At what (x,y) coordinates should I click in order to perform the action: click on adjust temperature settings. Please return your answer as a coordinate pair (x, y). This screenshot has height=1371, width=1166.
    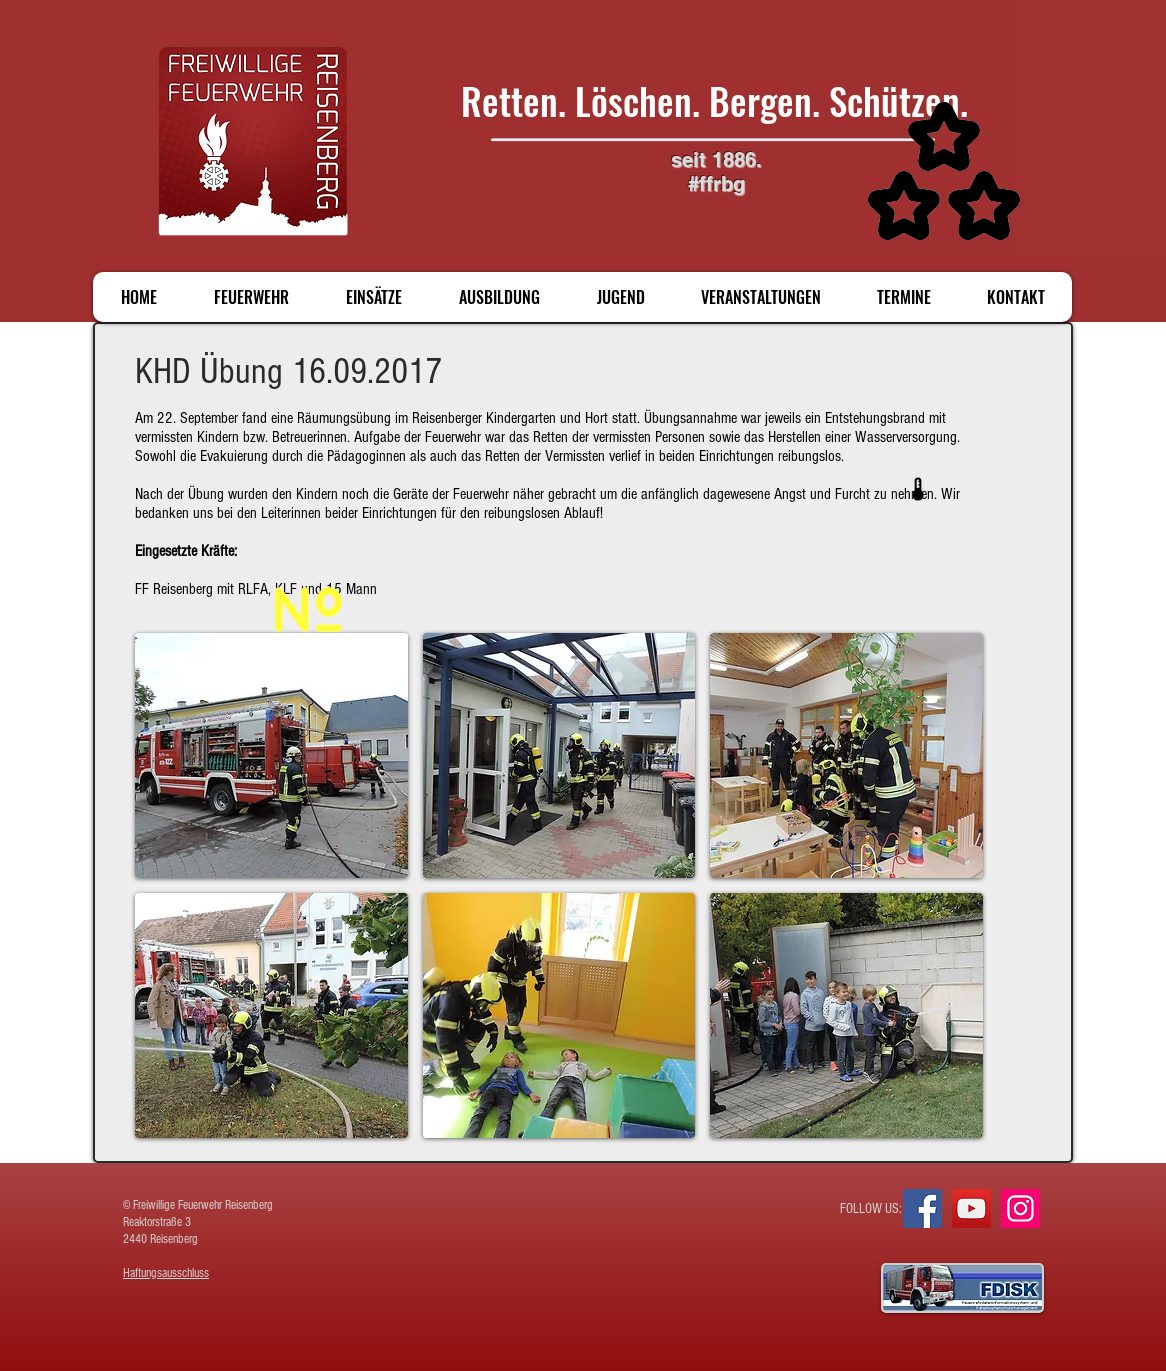
    Looking at the image, I should click on (918, 489).